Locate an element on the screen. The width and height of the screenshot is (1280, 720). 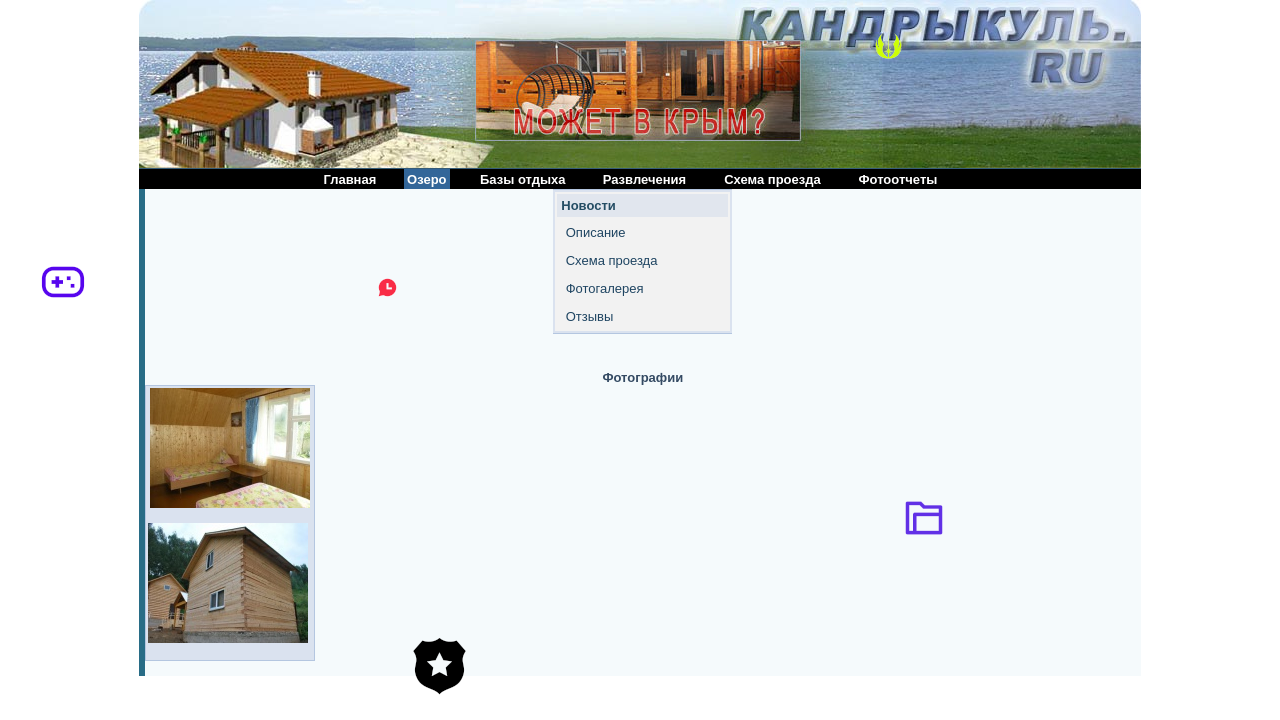
indicates law enforcement or security-related content is located at coordinates (439, 665).